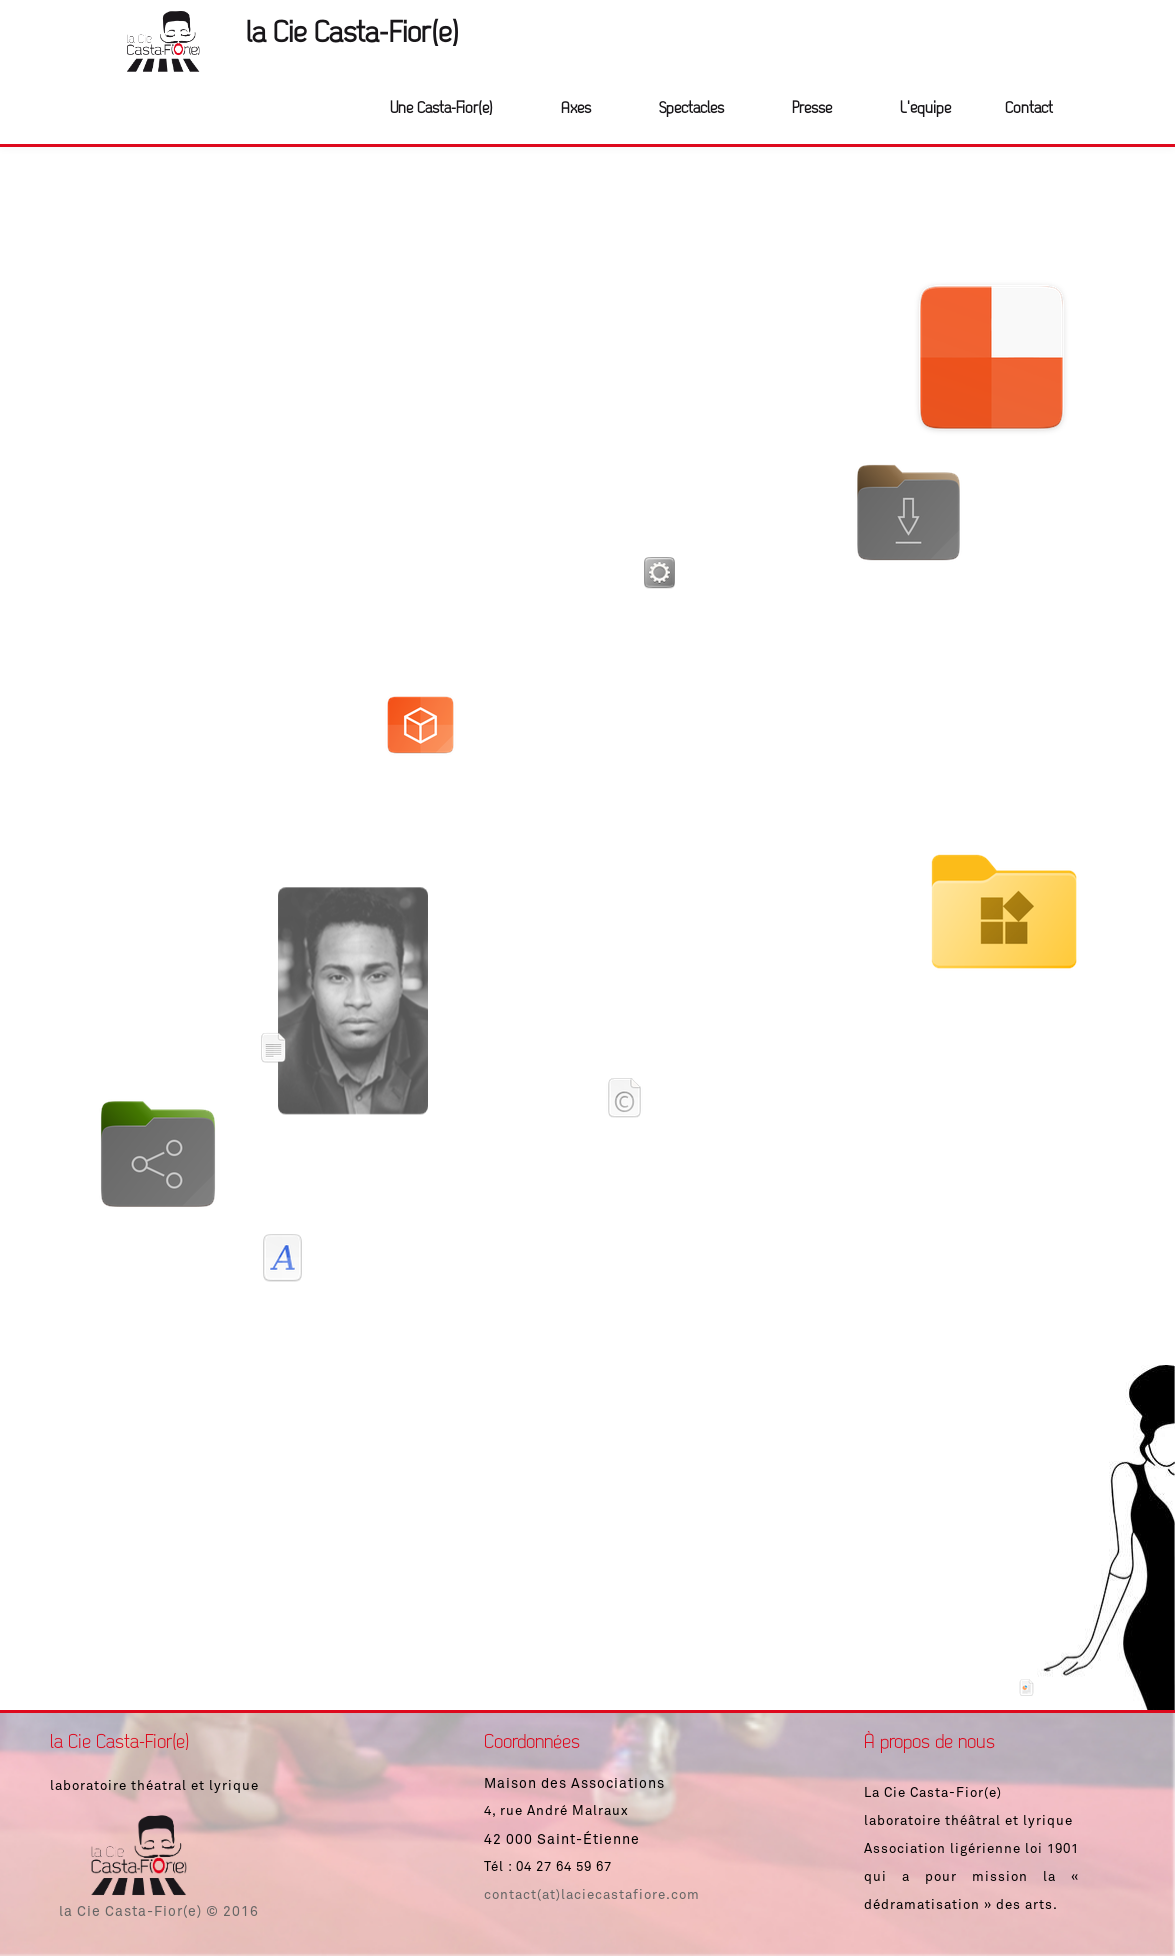 This screenshot has height=1956, width=1175. What do you see at coordinates (908, 512) in the screenshot?
I see `access your downloads folder` at bounding box center [908, 512].